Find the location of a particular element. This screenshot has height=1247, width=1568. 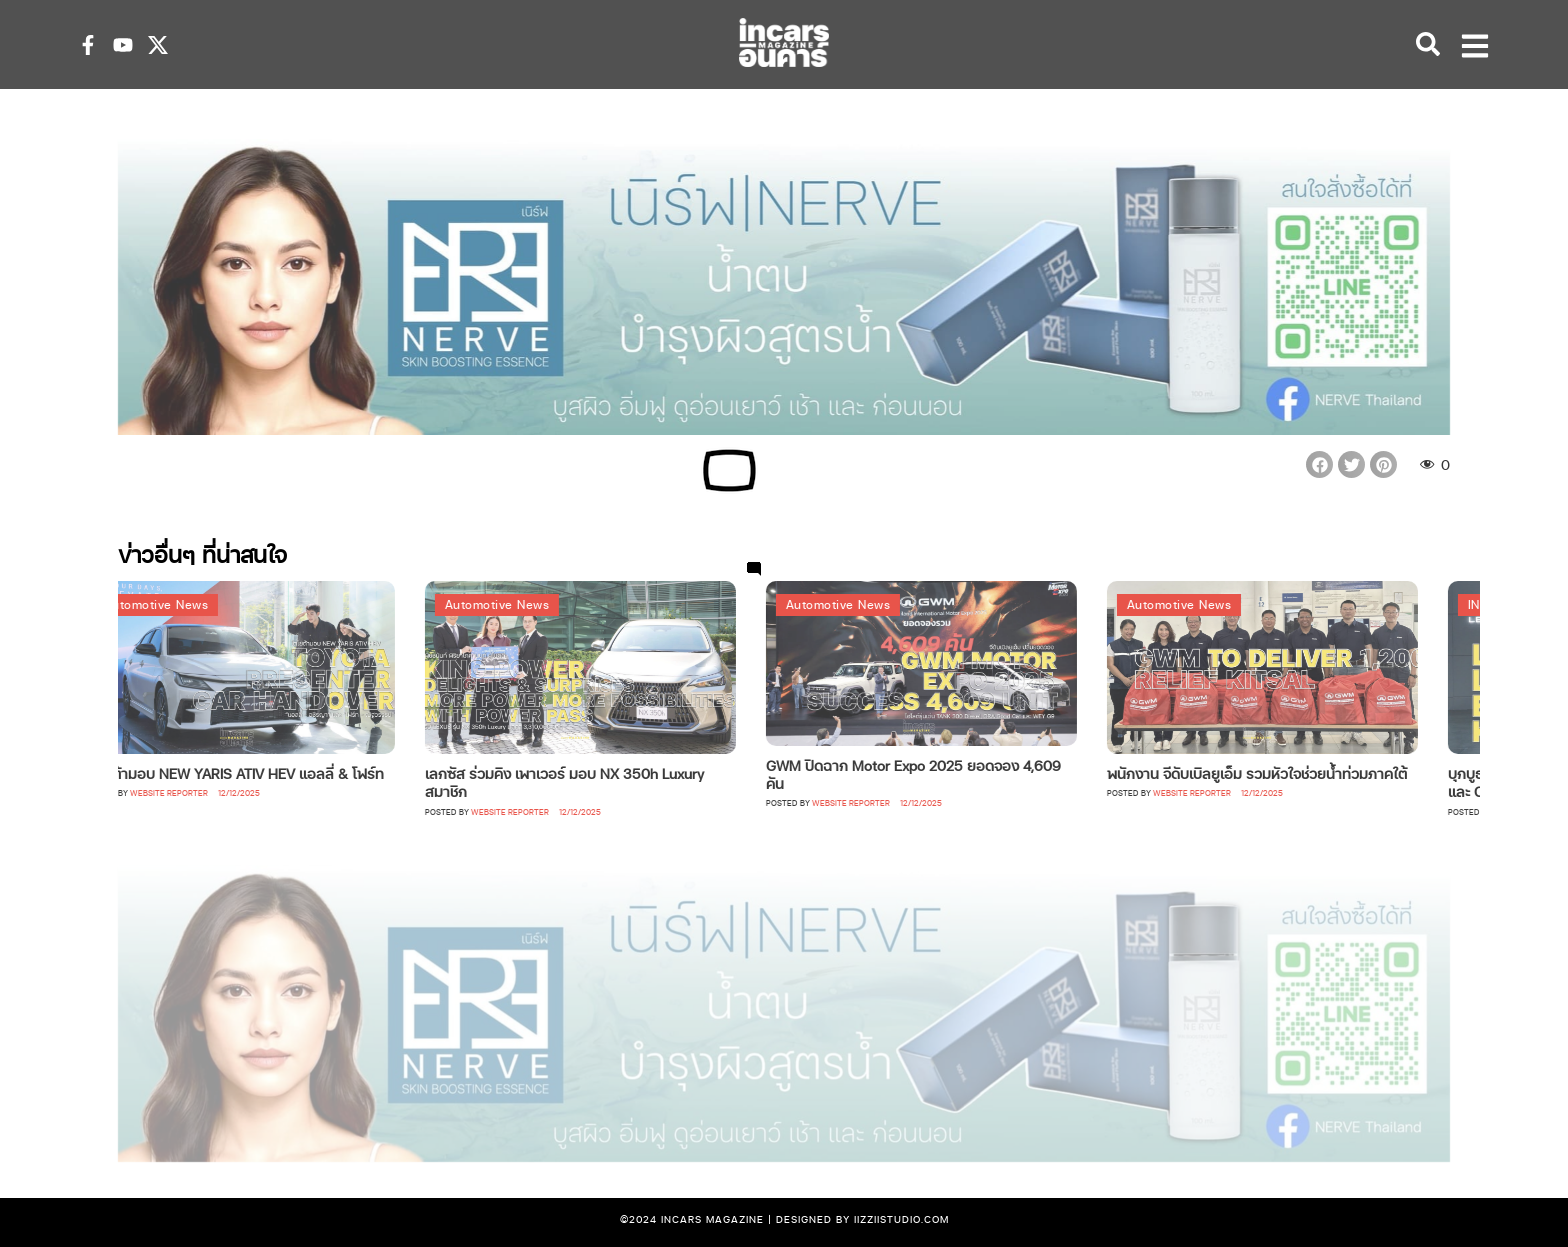

open comments section is located at coordinates (754, 569).